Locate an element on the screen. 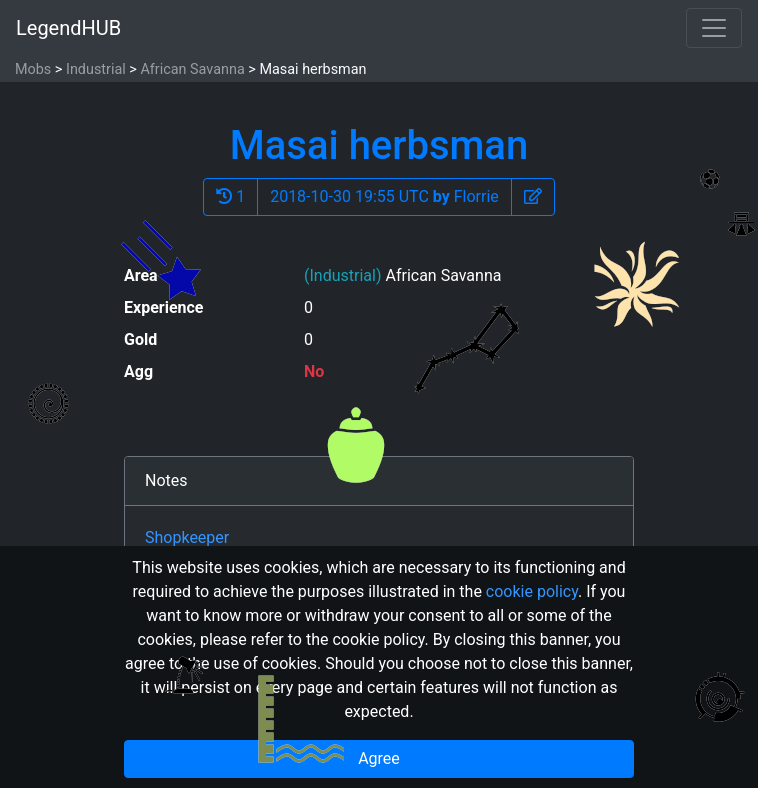  access soccer or football games is located at coordinates (710, 179).